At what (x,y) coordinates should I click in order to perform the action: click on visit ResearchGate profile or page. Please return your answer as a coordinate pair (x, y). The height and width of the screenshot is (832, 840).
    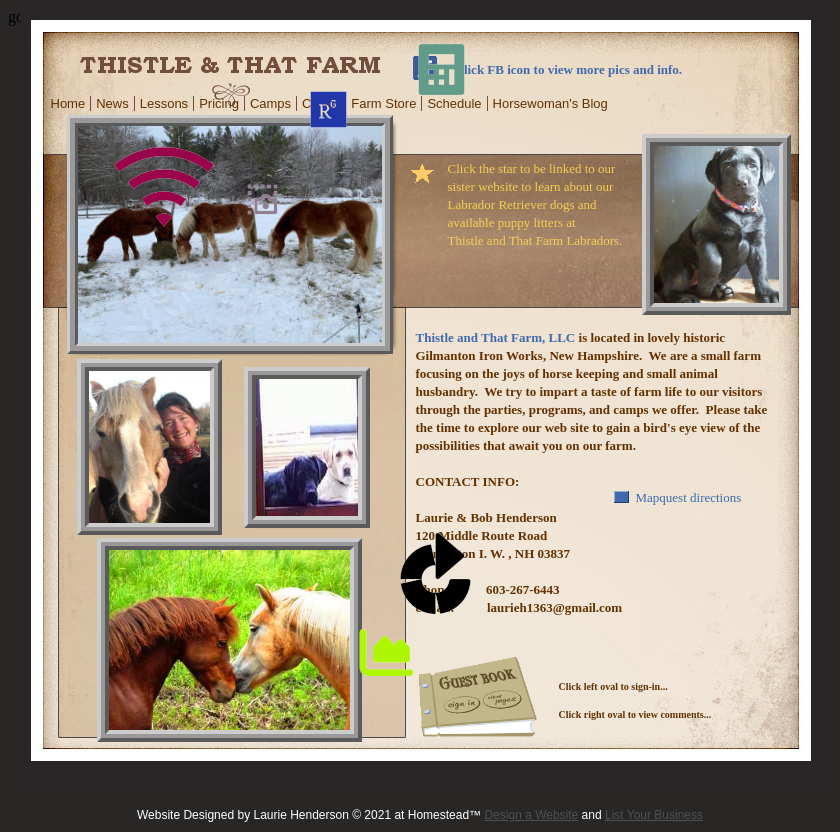
    Looking at the image, I should click on (328, 109).